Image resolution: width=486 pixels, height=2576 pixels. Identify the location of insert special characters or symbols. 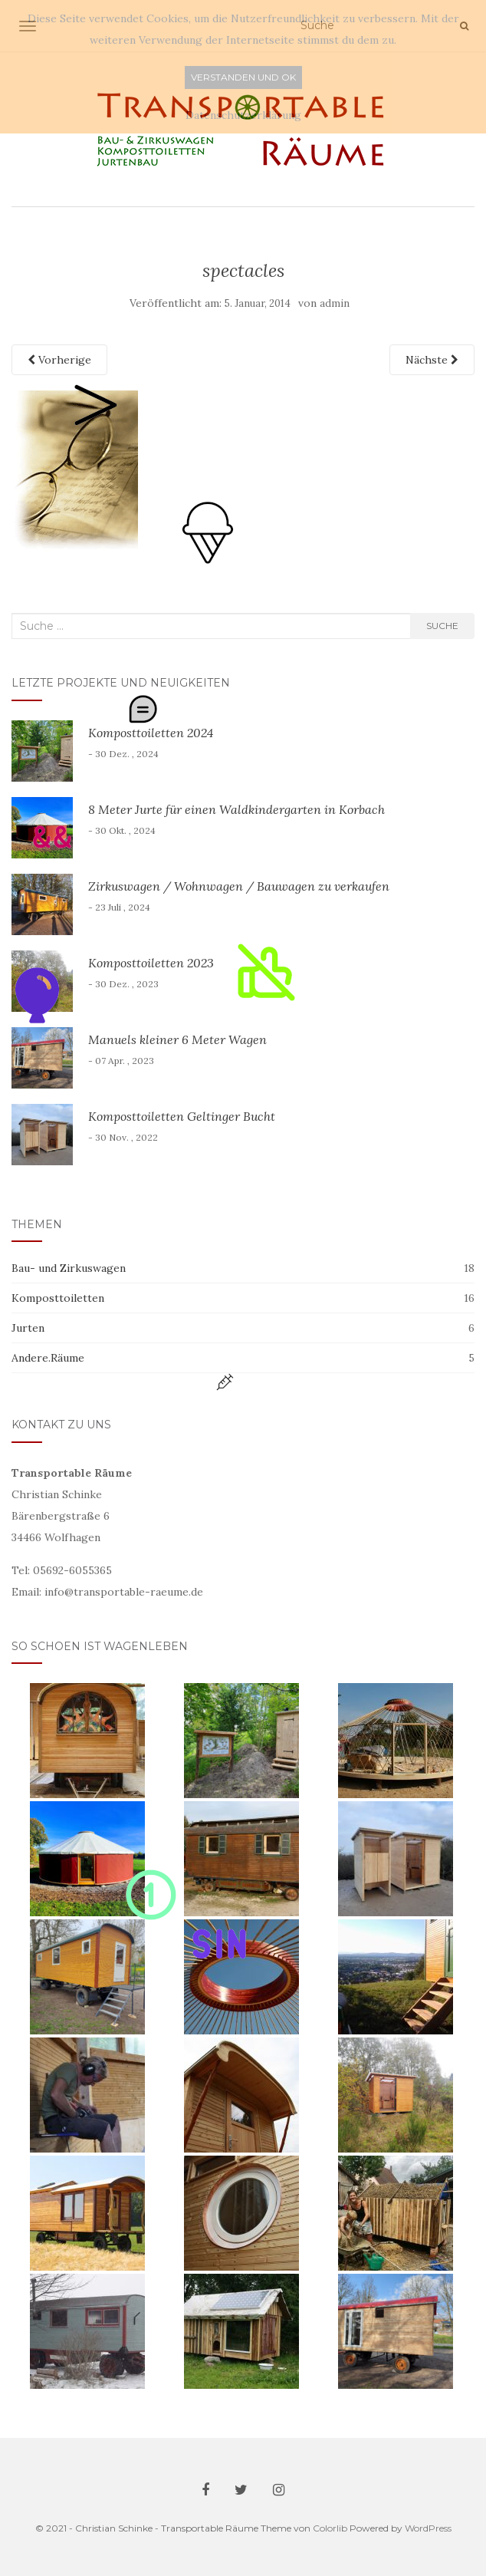
(52, 838).